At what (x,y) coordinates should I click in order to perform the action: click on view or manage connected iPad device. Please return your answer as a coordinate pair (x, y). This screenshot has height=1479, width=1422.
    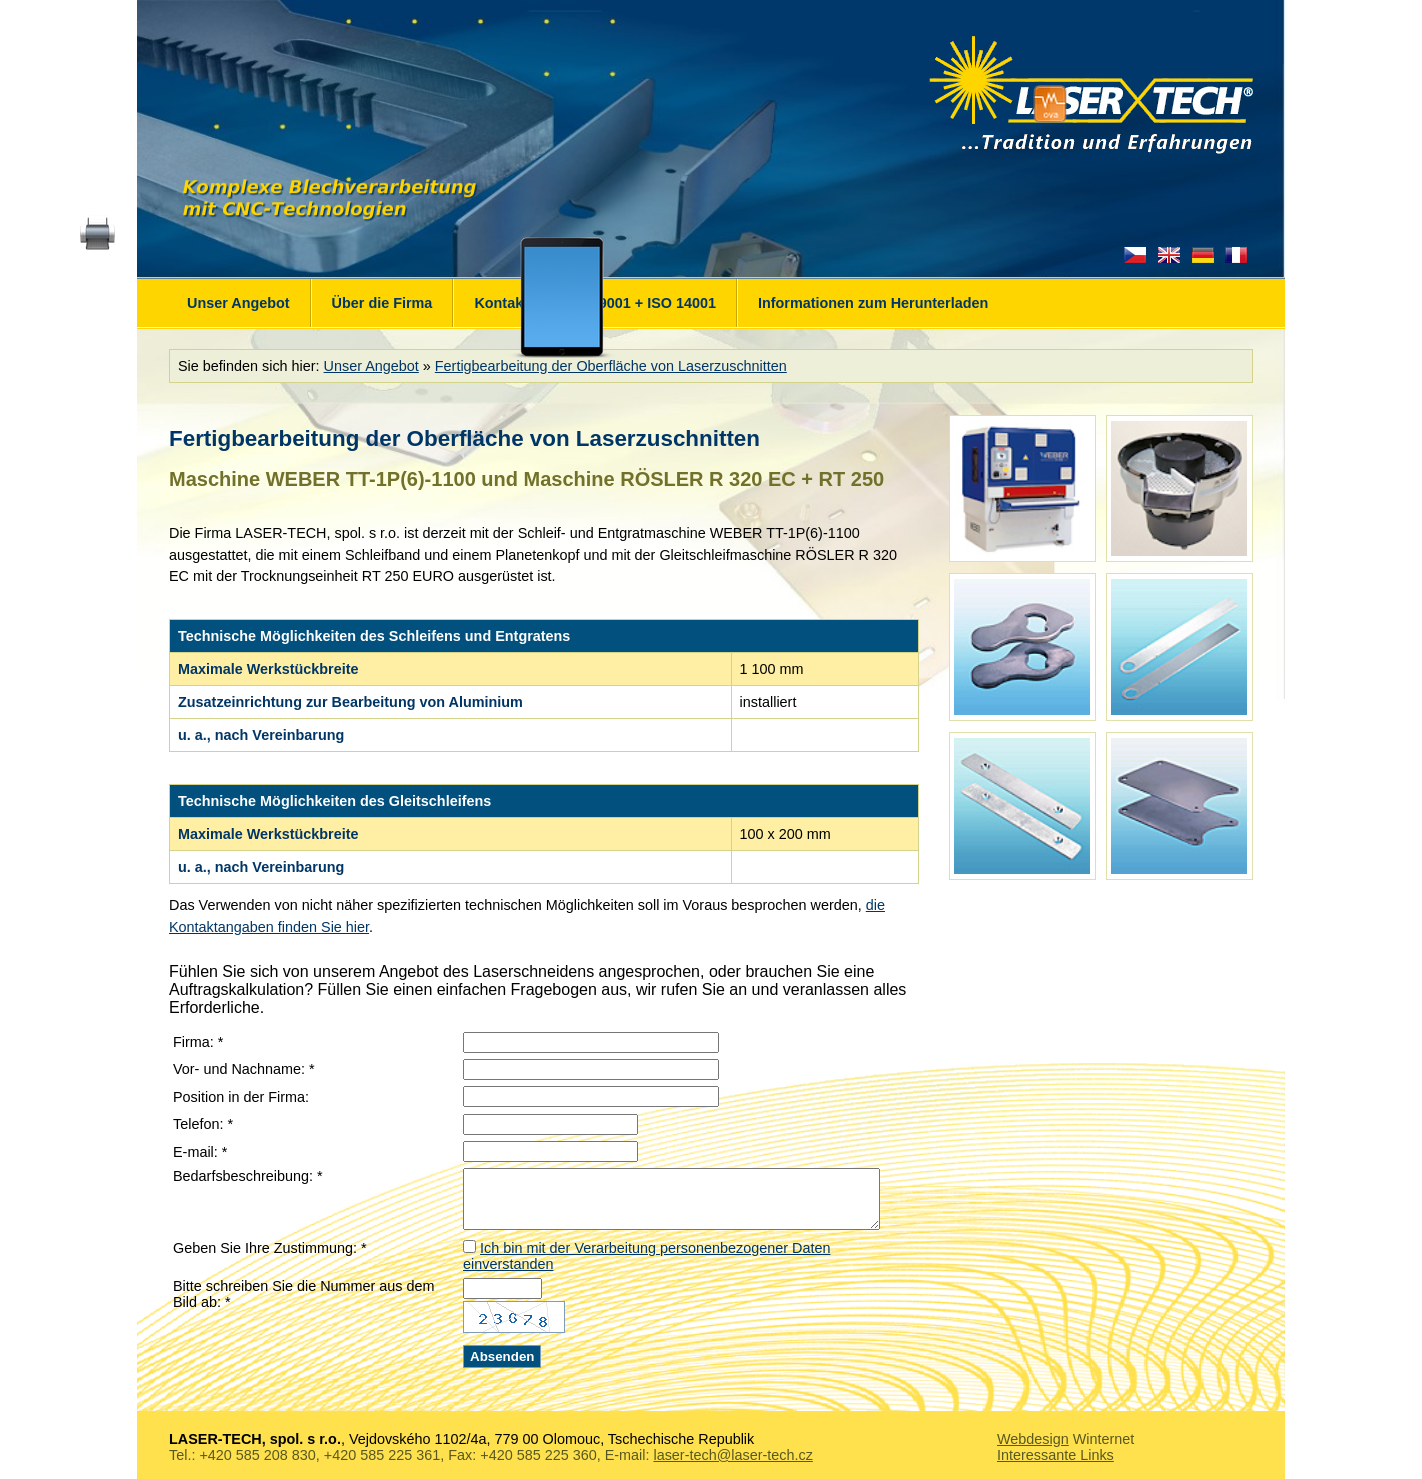
    Looking at the image, I should click on (562, 298).